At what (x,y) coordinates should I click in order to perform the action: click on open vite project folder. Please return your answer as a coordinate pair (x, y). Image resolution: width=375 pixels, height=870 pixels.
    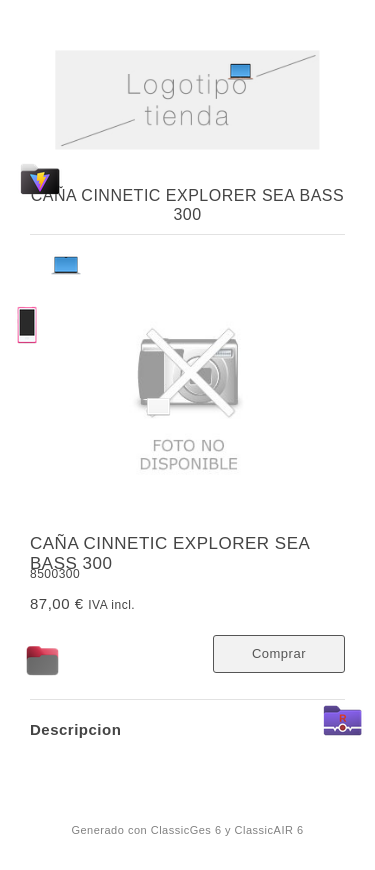
    Looking at the image, I should click on (40, 180).